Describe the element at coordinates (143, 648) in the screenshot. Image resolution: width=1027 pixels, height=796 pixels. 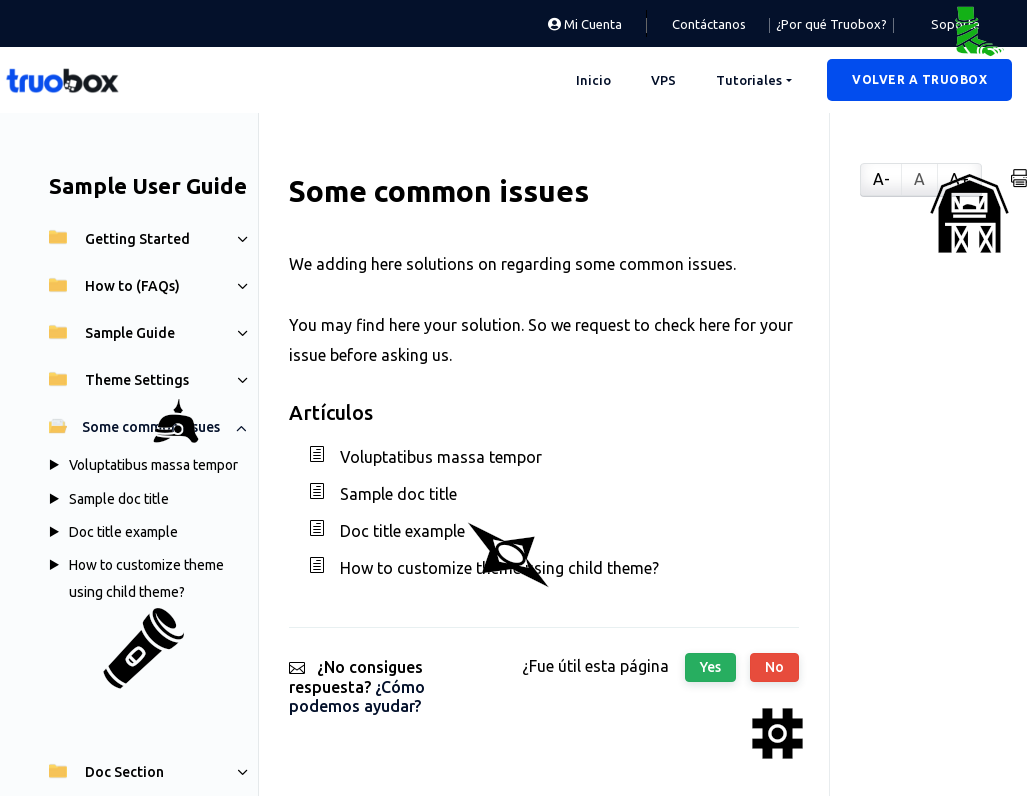
I see `toggle flashlight on/off` at that location.